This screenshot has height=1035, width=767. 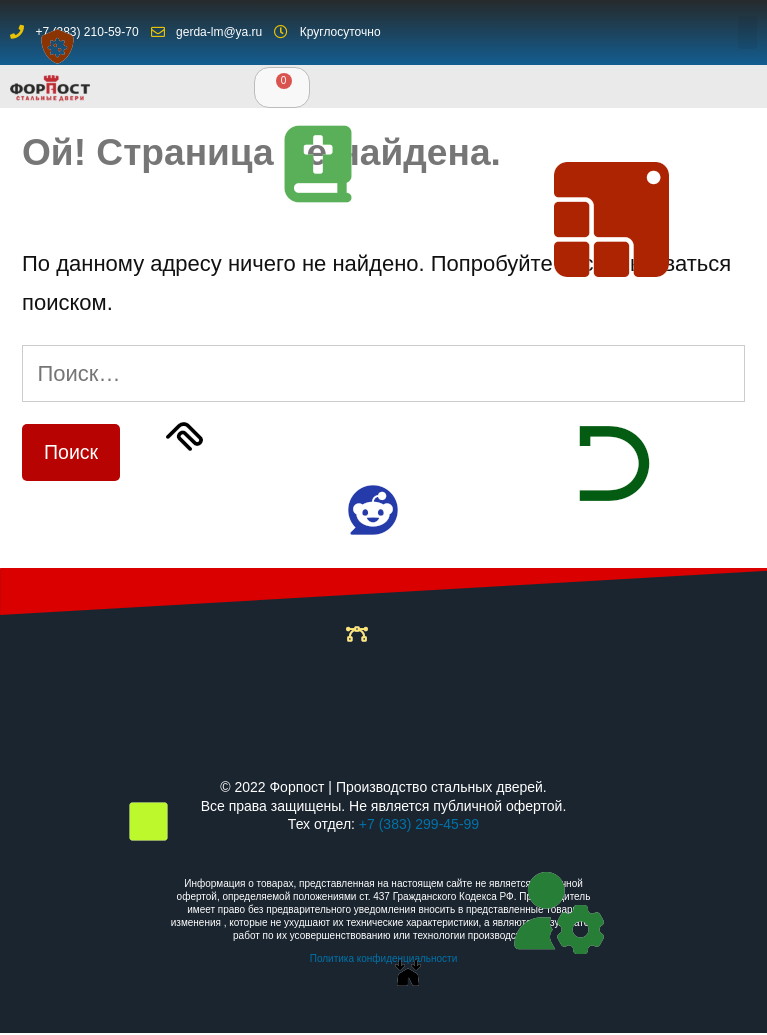 I want to click on edit vector path curves, so click(x=357, y=634).